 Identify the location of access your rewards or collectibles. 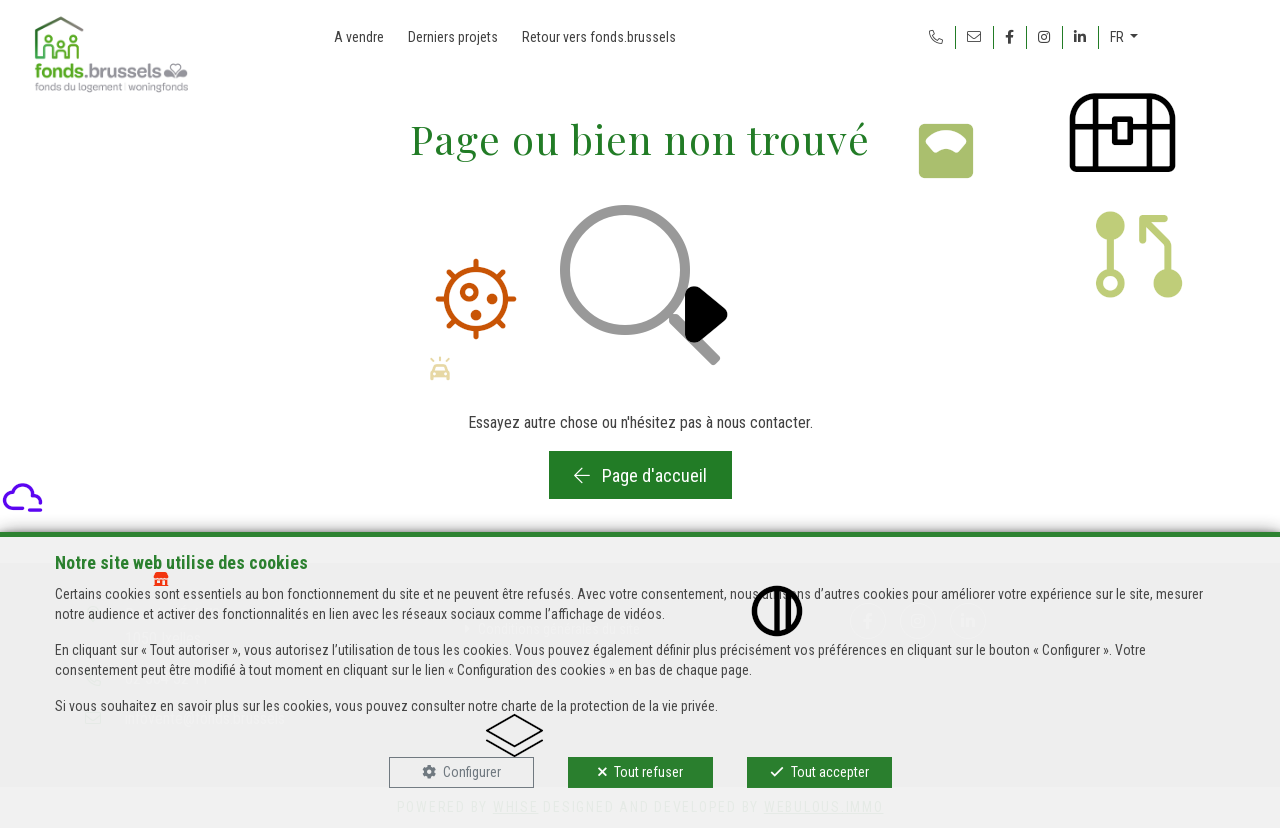
(1122, 134).